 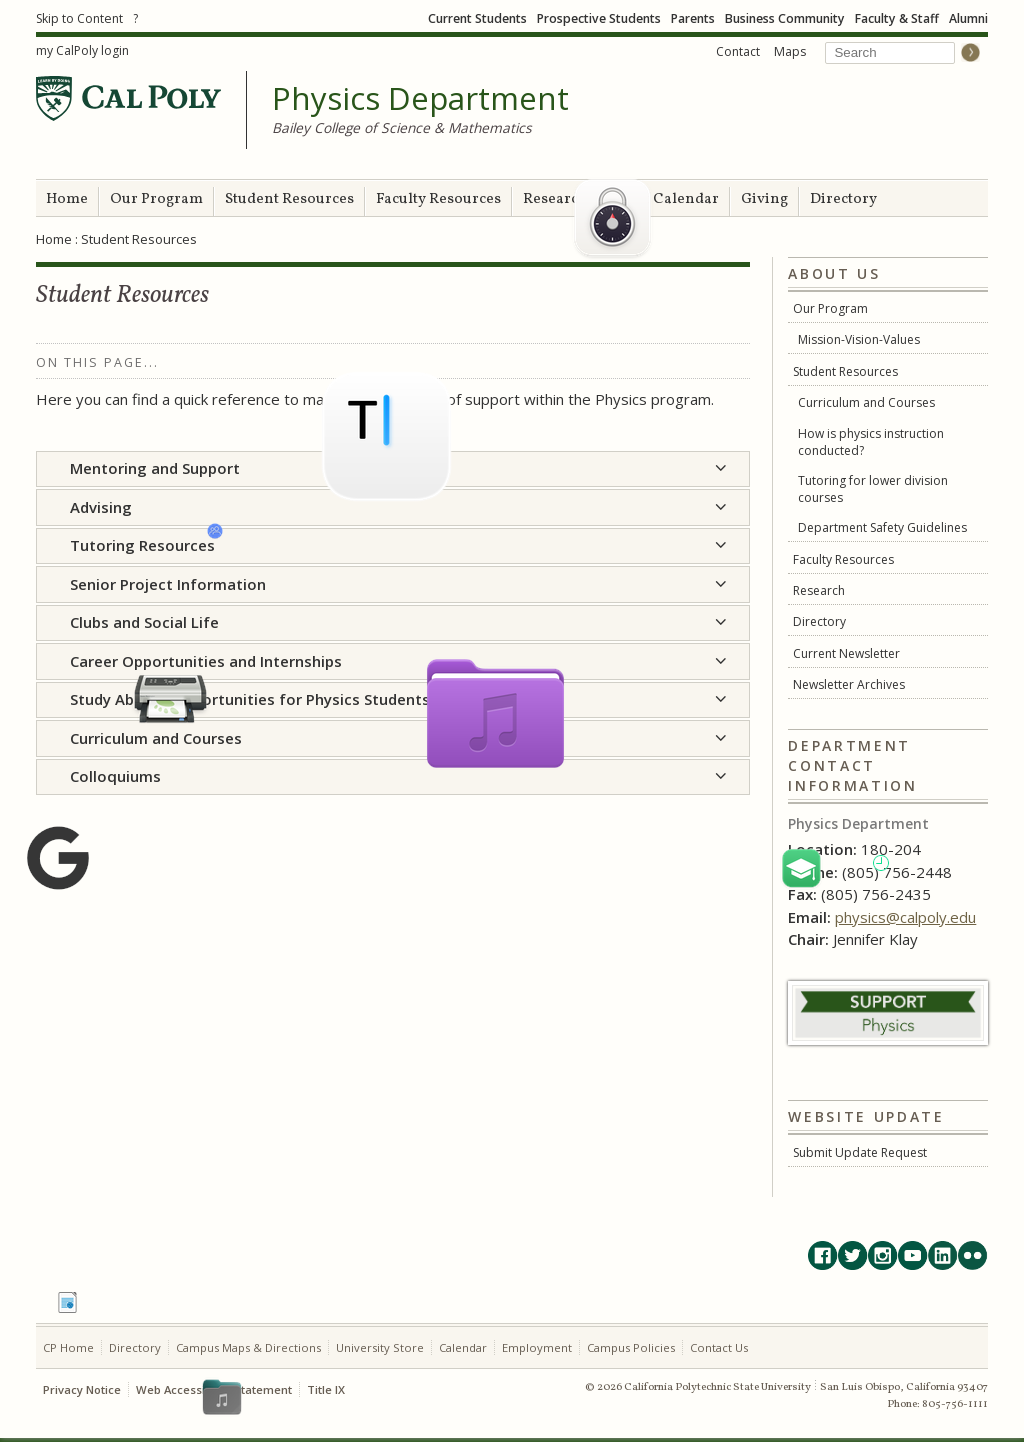 I want to click on switch between user accounts, so click(x=215, y=531).